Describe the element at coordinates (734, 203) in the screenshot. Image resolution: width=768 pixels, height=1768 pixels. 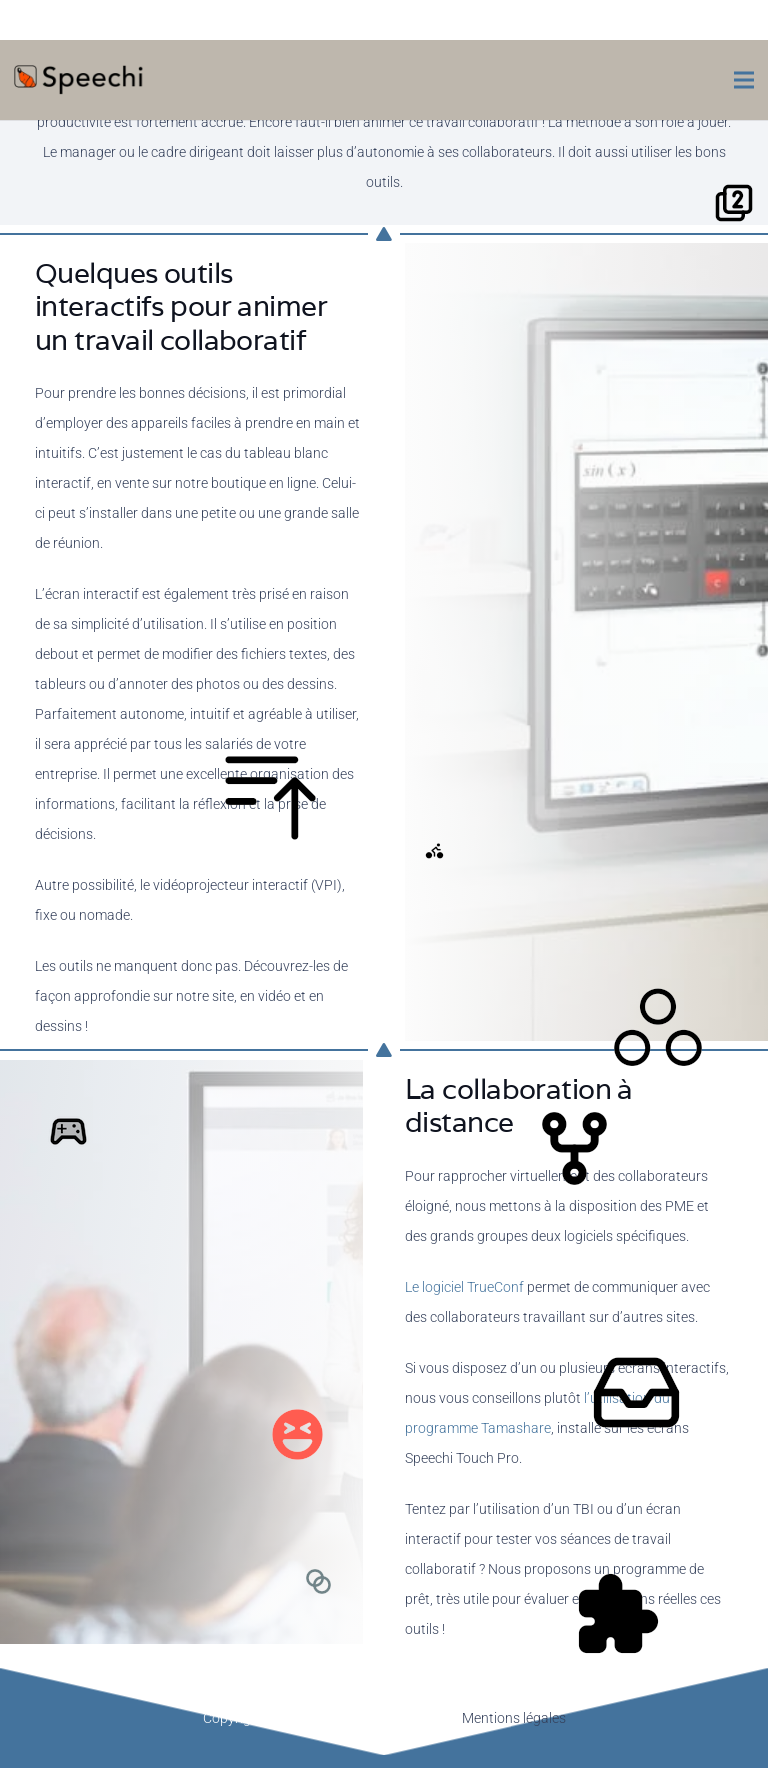
I see `view second item in a collection` at that location.